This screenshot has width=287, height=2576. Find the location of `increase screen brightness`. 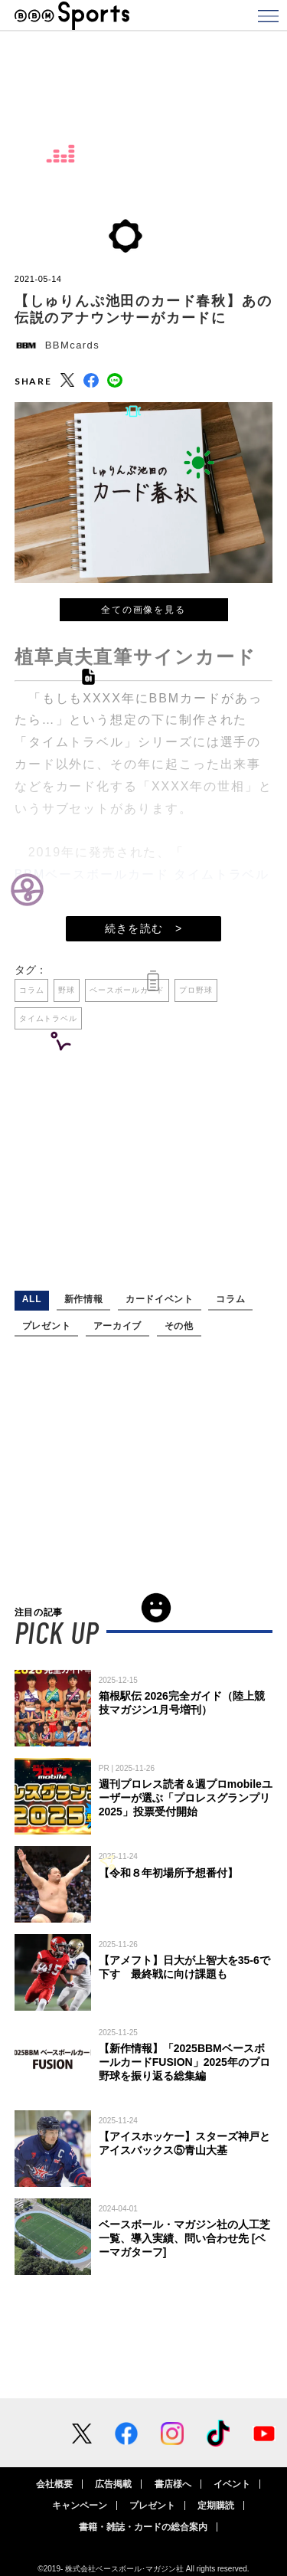

increase screen brightness is located at coordinates (198, 463).